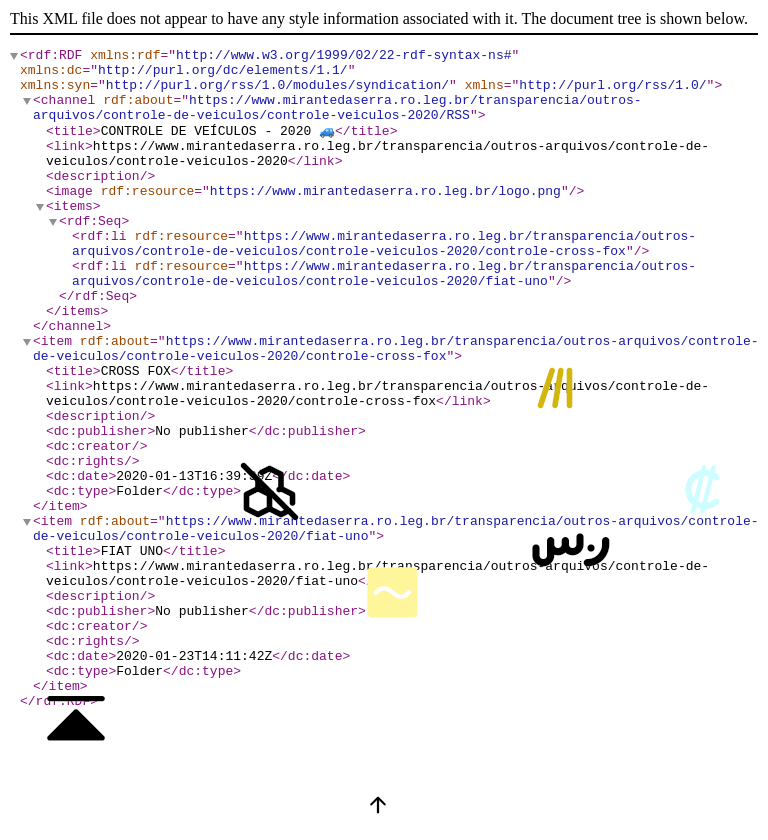 The width and height of the screenshot is (768, 840). What do you see at coordinates (555, 388) in the screenshot?
I see `indicates a stack of leaning books or documents` at bounding box center [555, 388].